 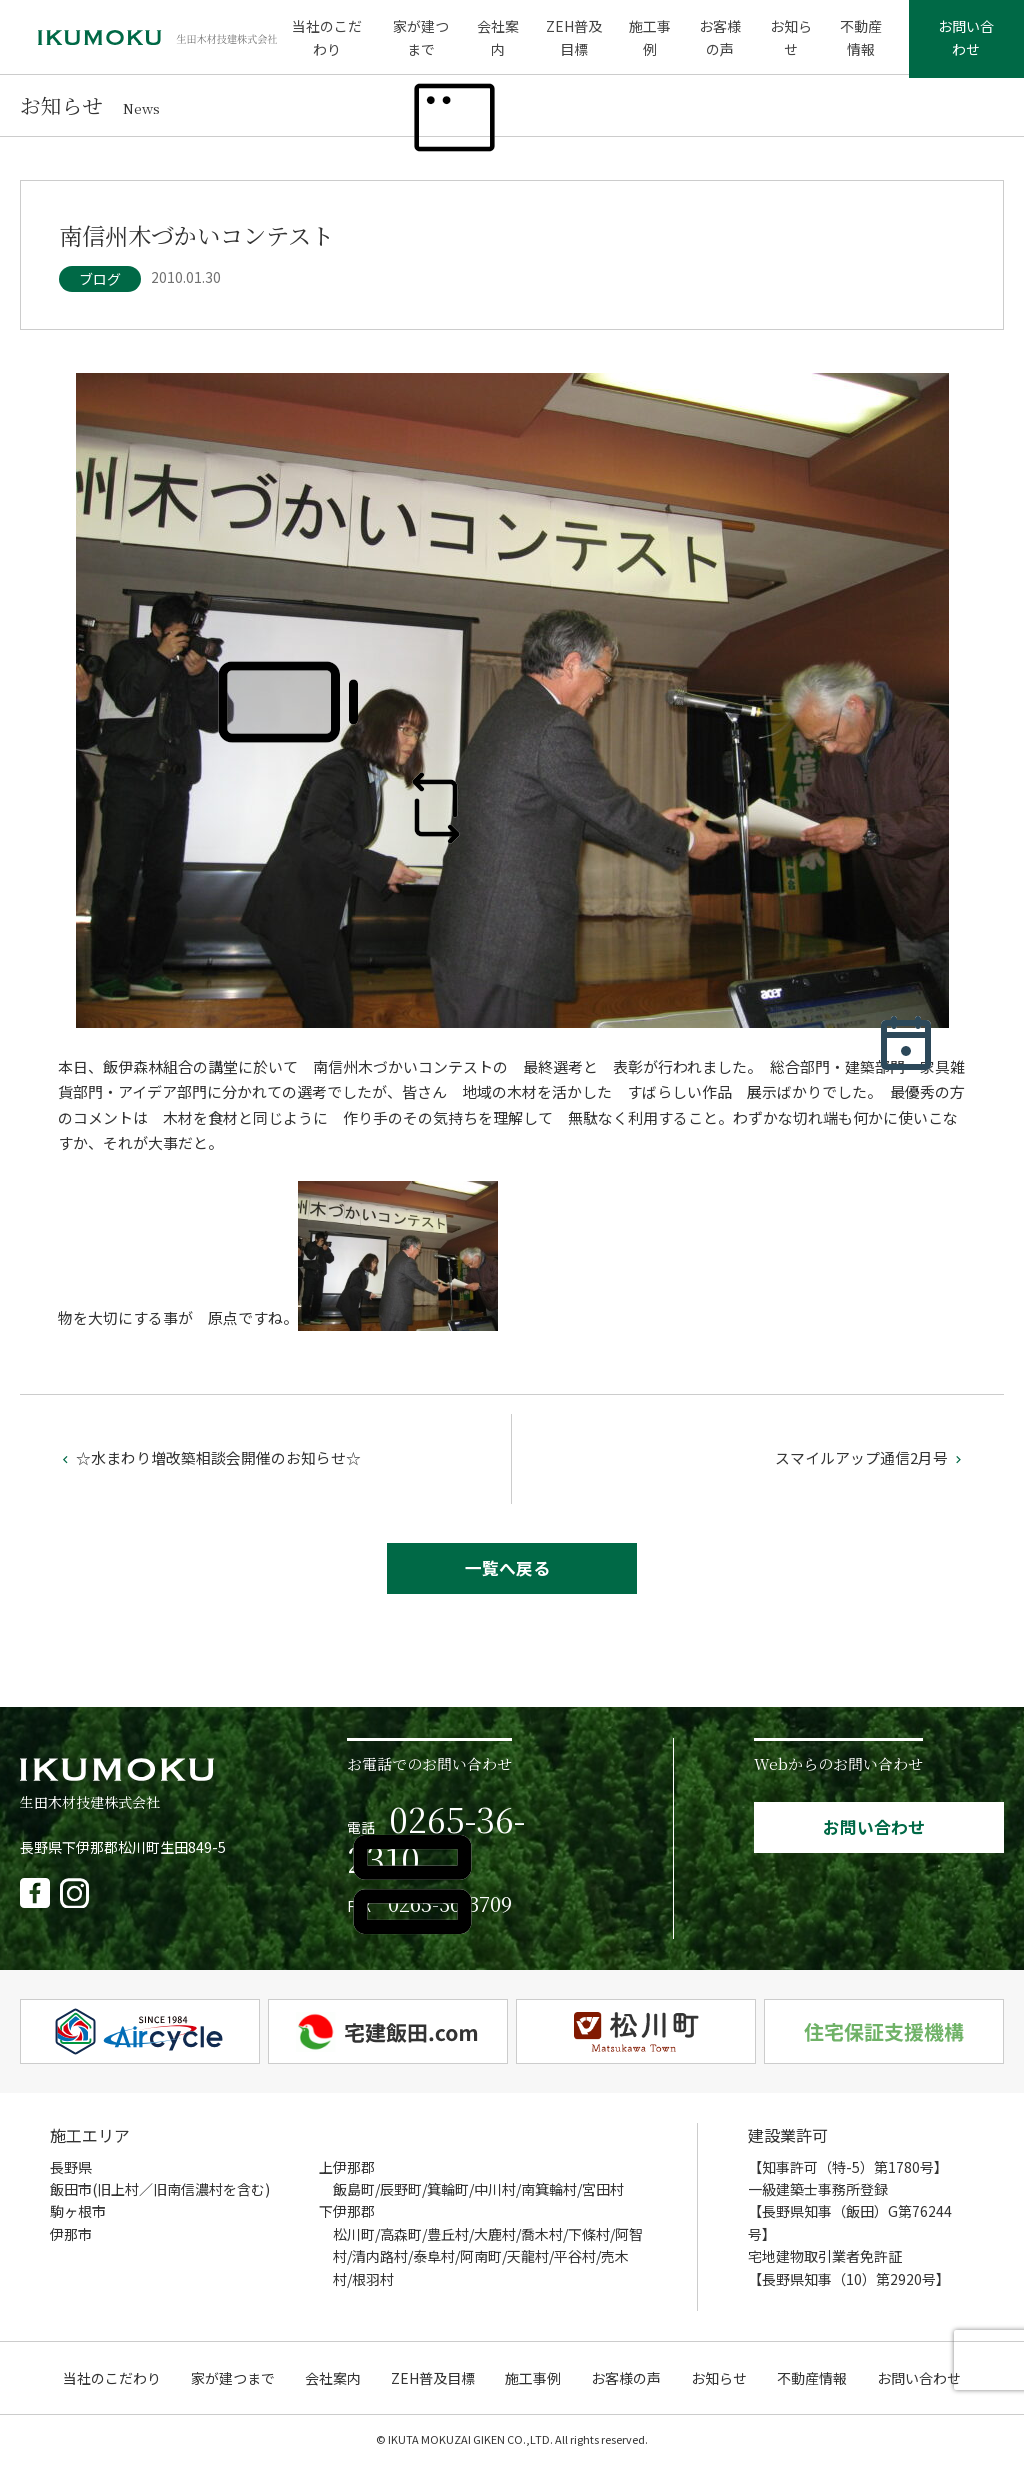 I want to click on open application window, so click(x=454, y=117).